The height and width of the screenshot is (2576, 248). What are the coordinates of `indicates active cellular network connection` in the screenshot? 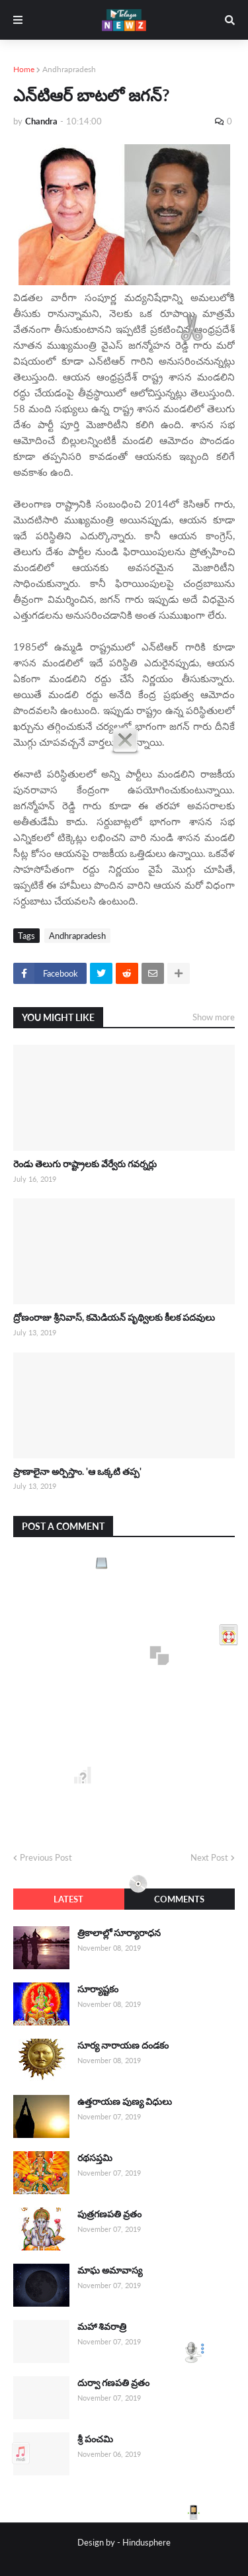 It's located at (194, 2512).